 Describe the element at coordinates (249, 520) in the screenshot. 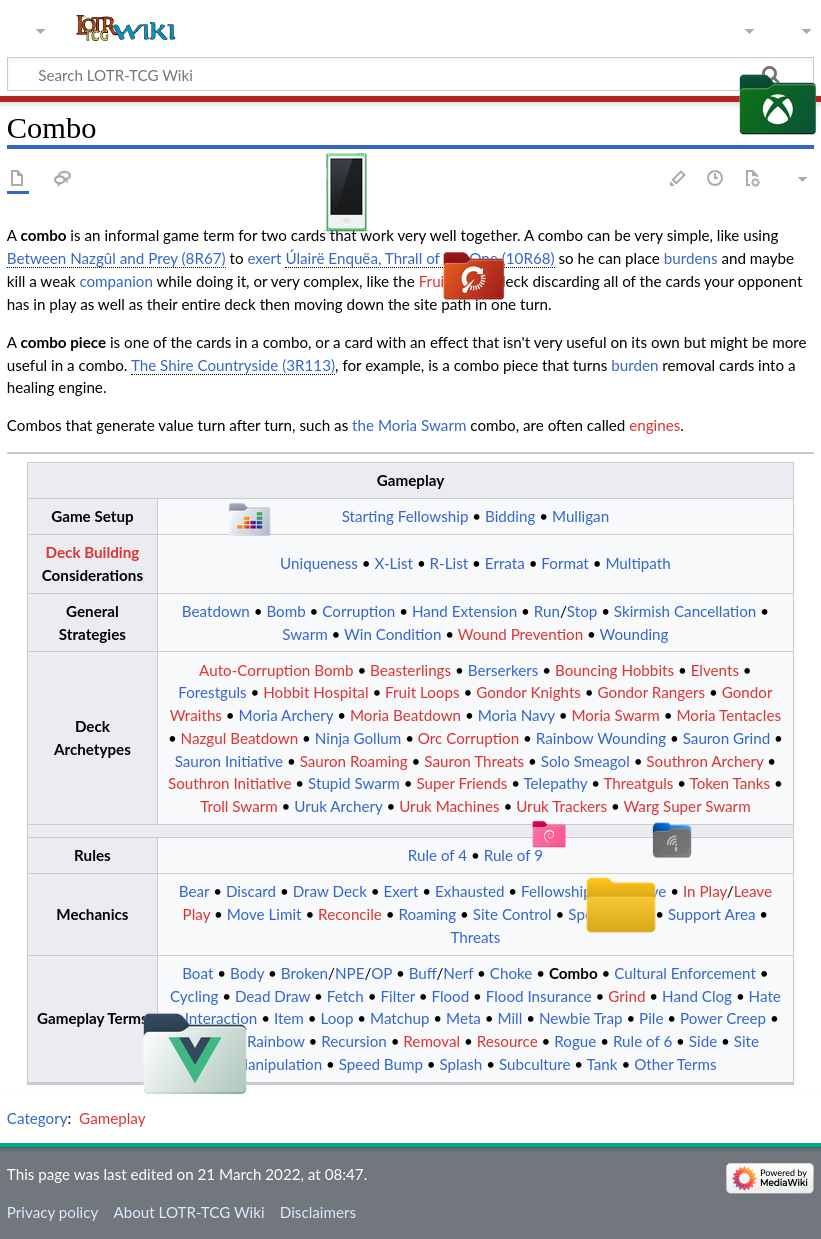

I see `open deezer music folder` at that location.